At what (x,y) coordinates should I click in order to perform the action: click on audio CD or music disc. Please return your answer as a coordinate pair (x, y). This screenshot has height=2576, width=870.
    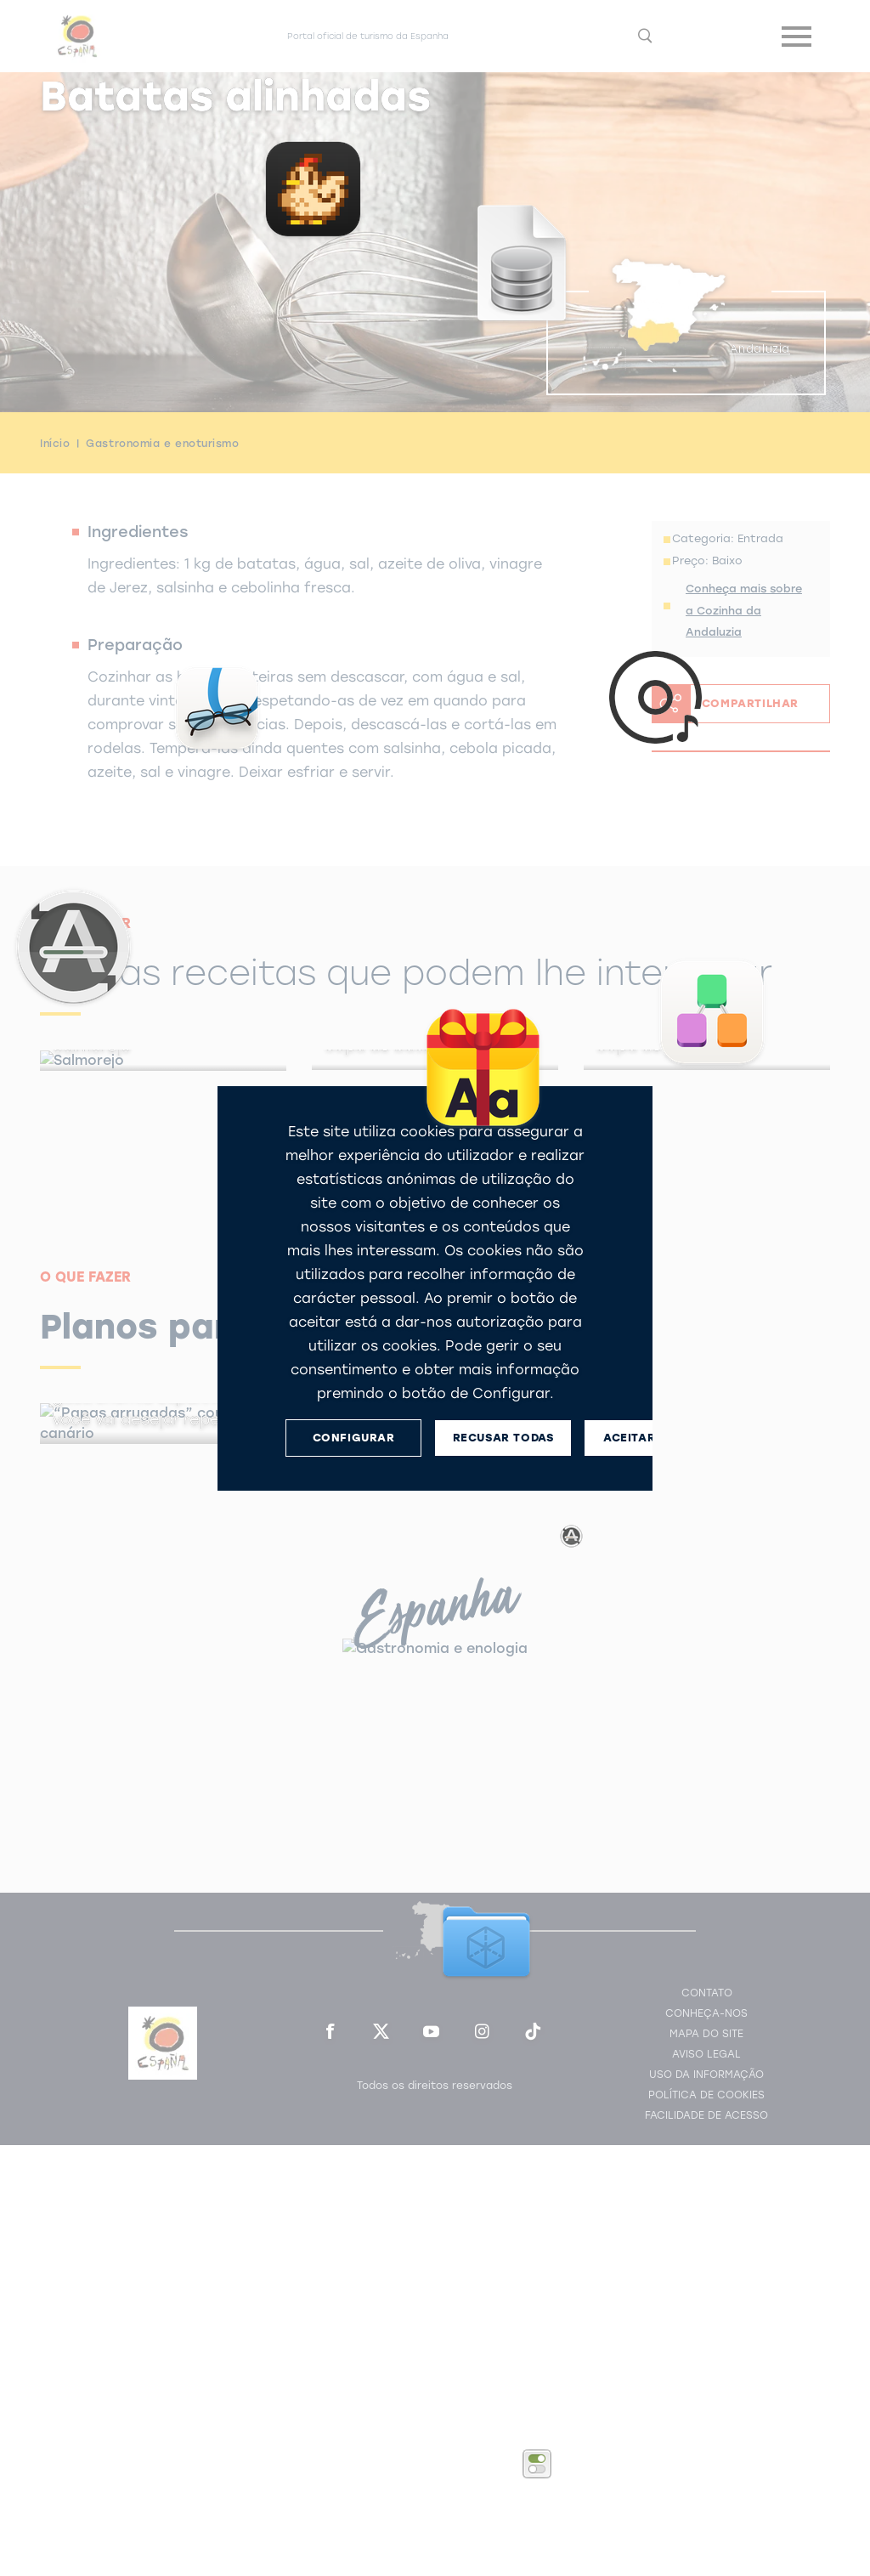
    Looking at the image, I should click on (655, 697).